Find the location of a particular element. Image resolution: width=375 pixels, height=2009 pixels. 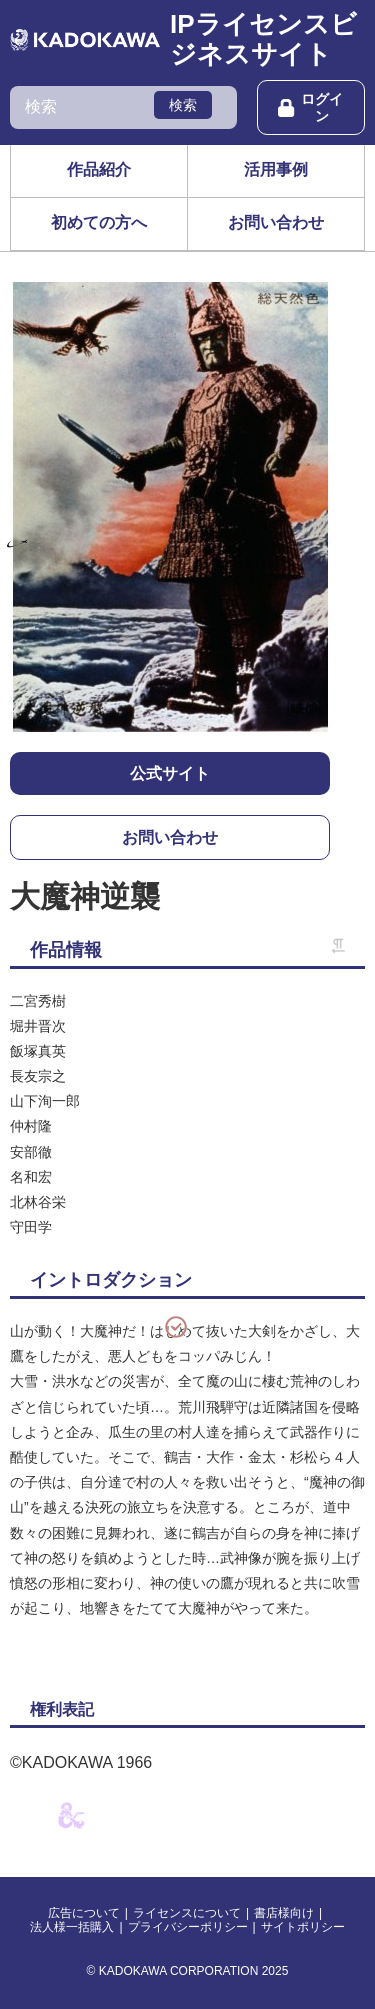

indicates a completed or successful action is located at coordinates (176, 1327).